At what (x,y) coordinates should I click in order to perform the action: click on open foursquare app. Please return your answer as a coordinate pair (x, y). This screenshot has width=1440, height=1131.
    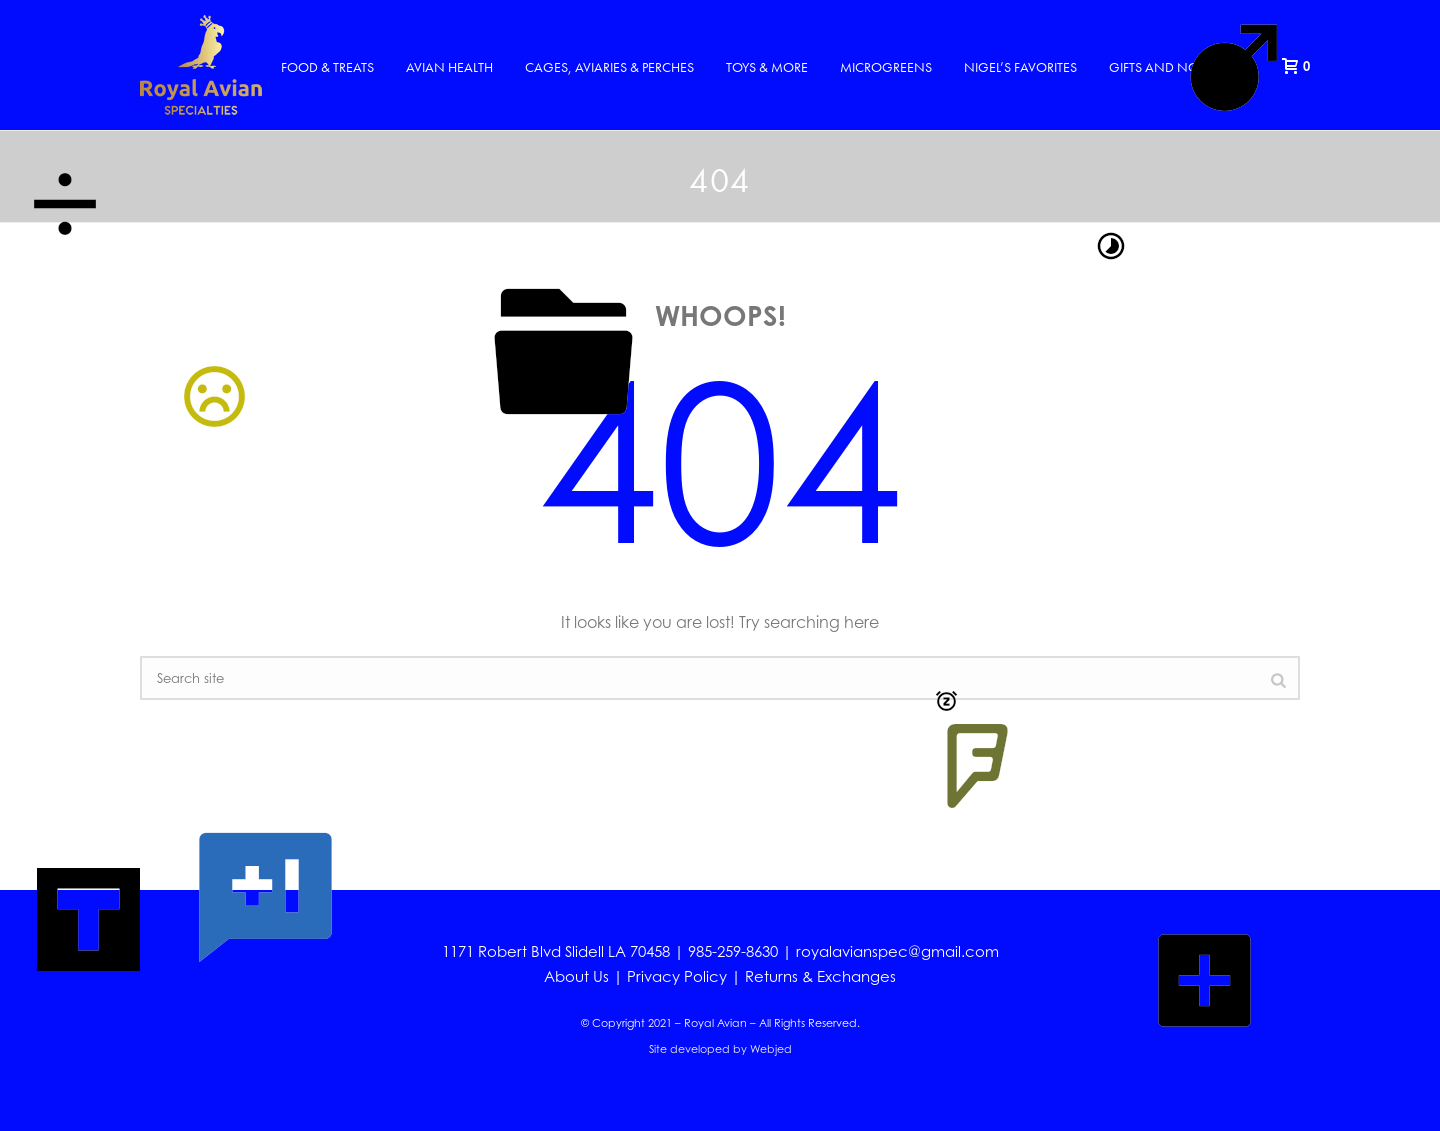
    Looking at the image, I should click on (977, 765).